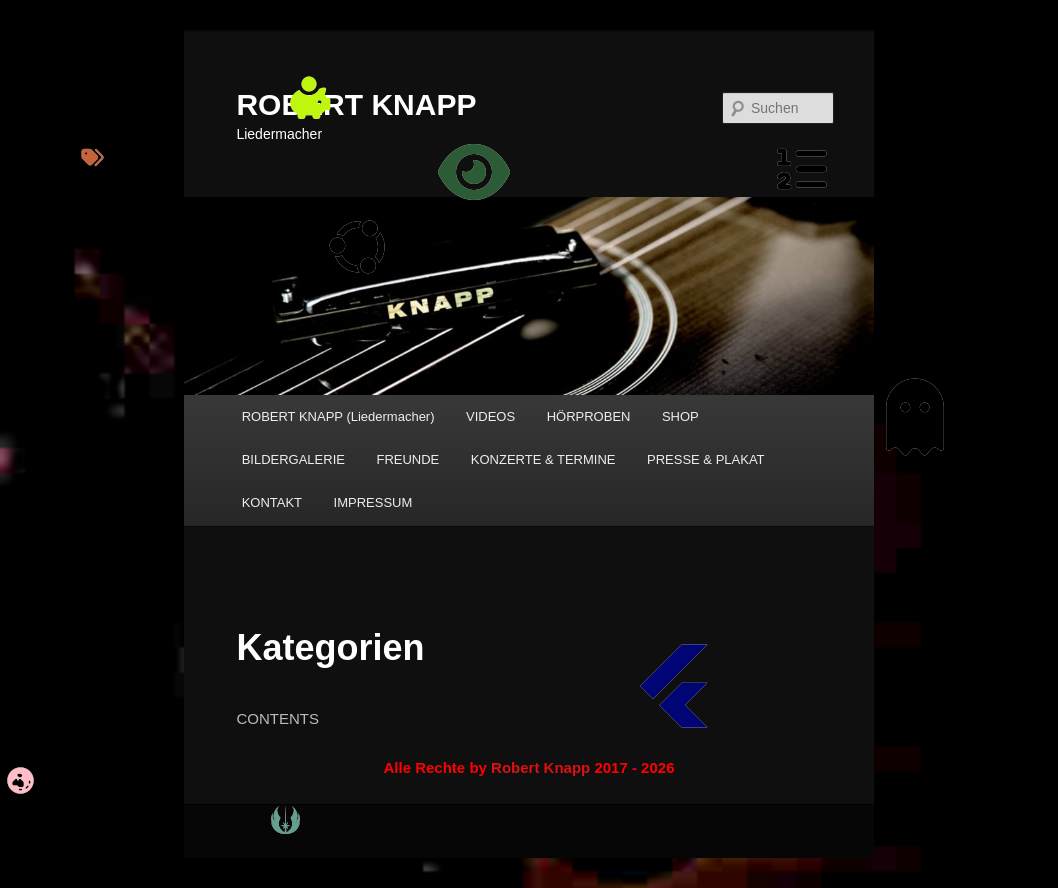 This screenshot has height=888, width=1058. What do you see at coordinates (674, 686) in the screenshot?
I see `flutter framework logo` at bounding box center [674, 686].